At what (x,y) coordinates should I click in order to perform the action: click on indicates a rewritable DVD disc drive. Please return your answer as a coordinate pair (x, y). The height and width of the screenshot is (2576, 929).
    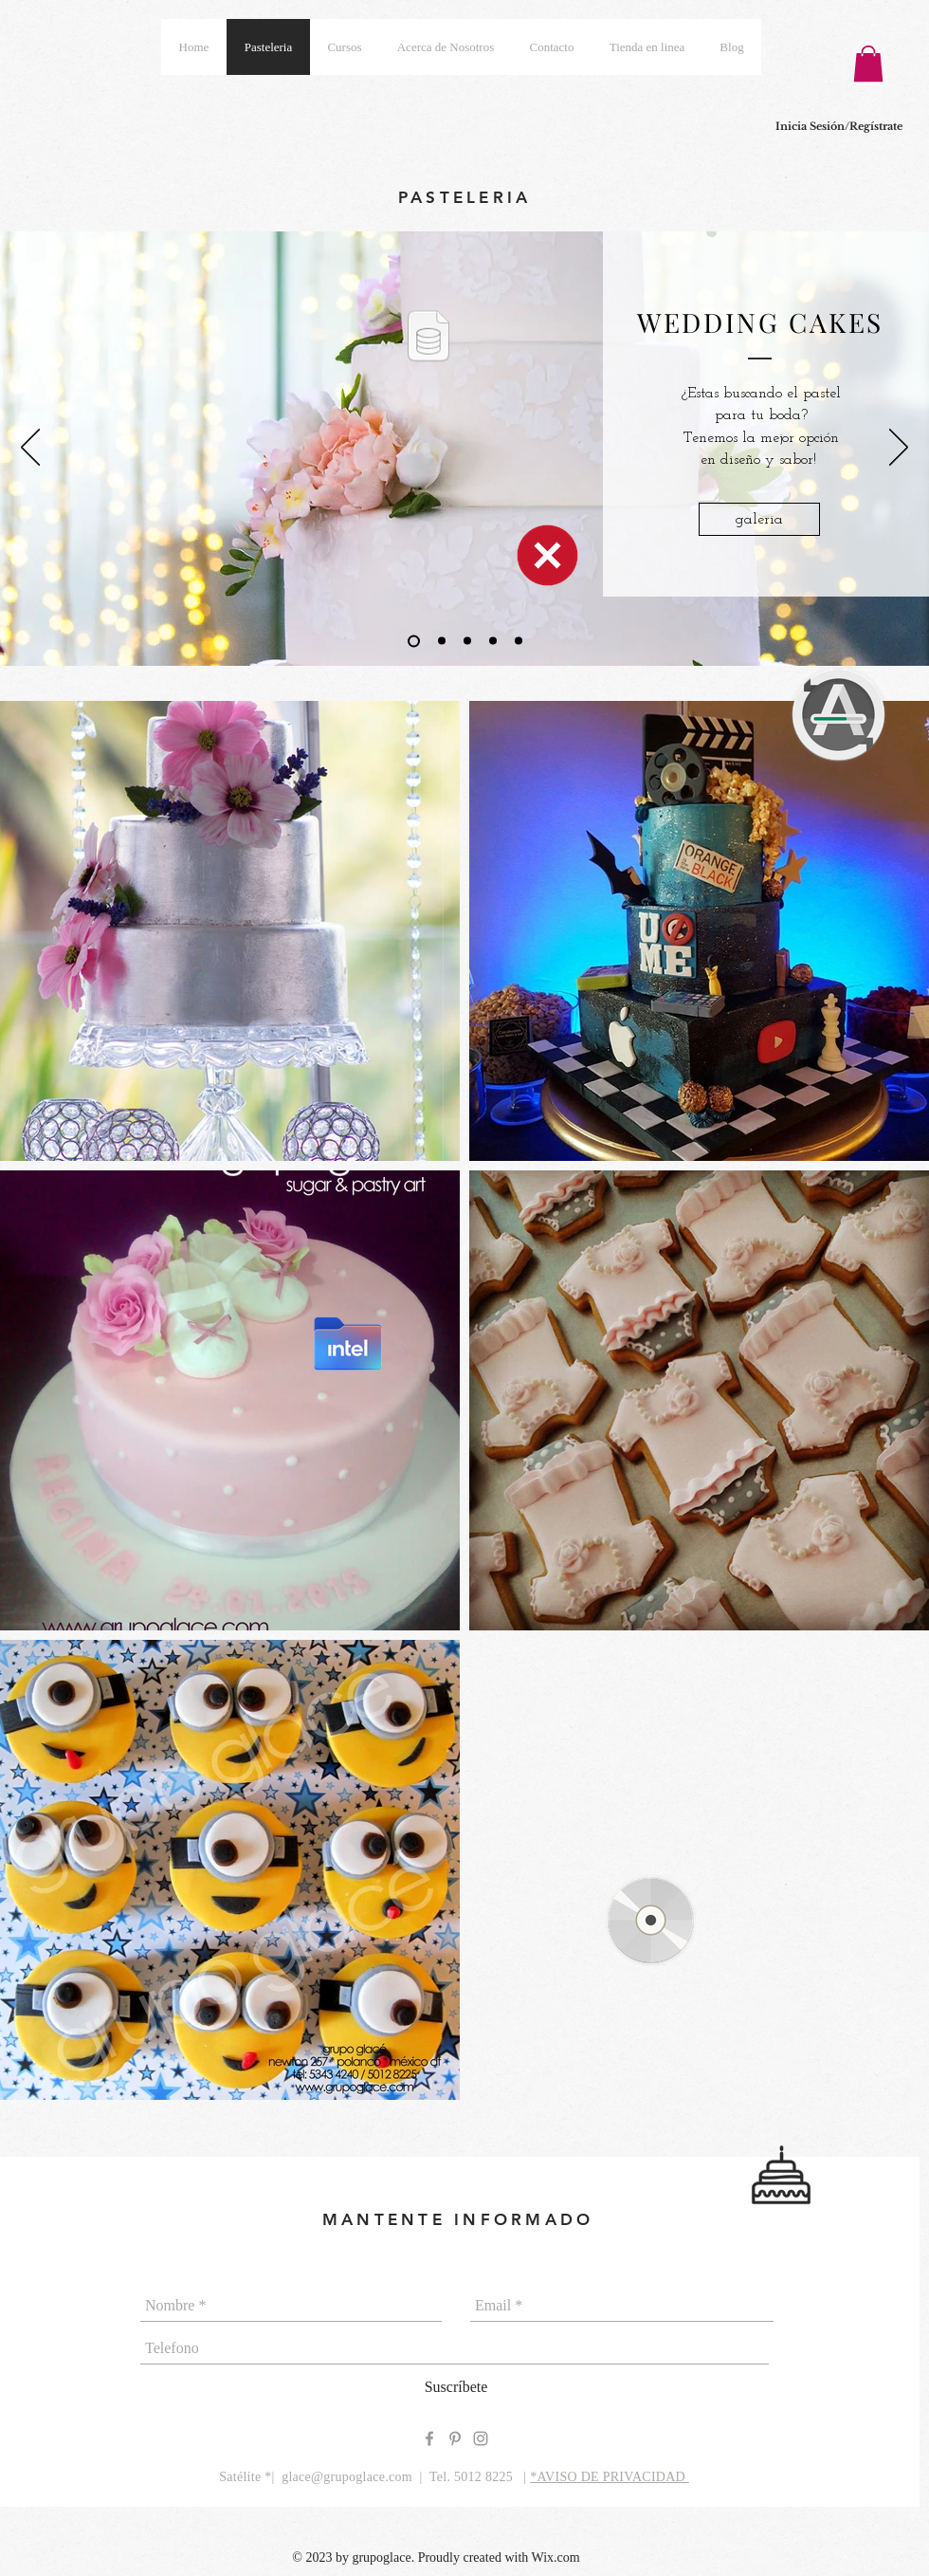
    Looking at the image, I should click on (650, 1920).